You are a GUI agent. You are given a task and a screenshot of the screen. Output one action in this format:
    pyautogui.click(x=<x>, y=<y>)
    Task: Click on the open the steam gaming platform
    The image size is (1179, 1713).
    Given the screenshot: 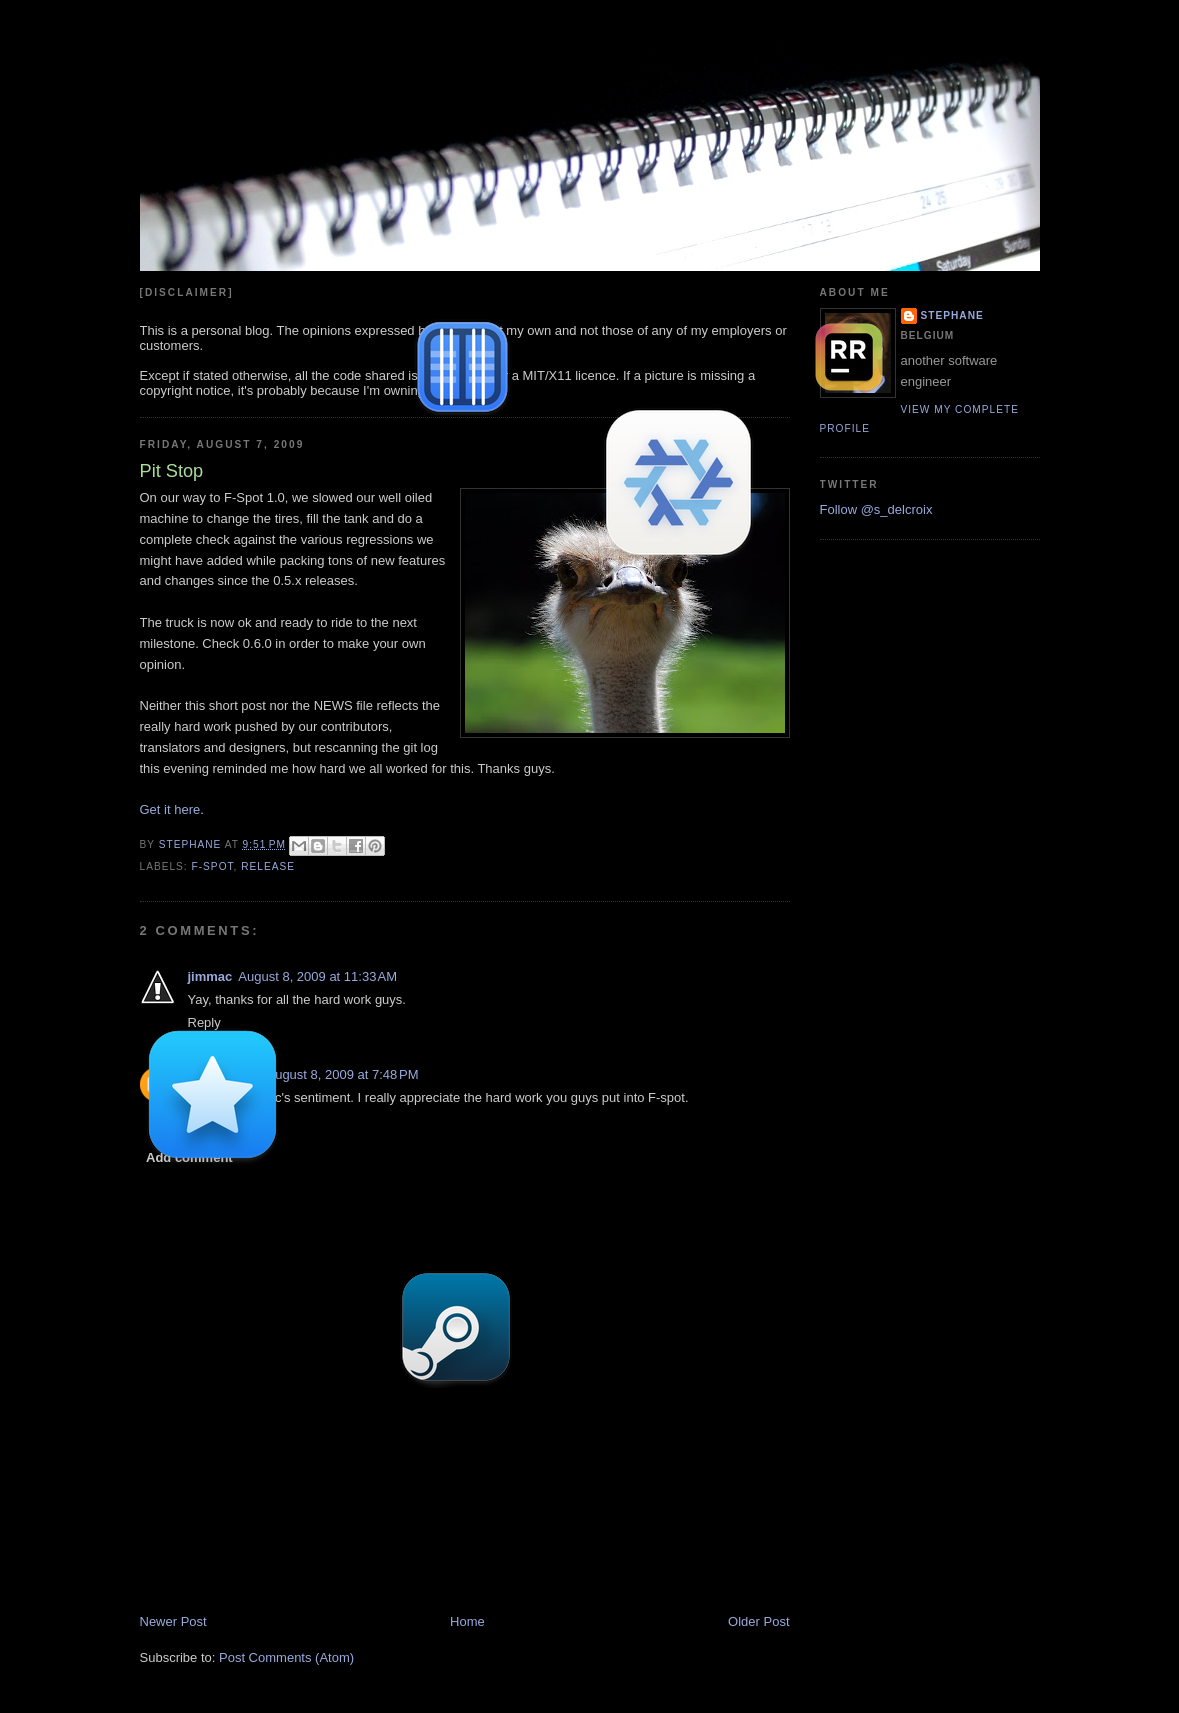 What is the action you would take?
    pyautogui.click(x=456, y=1327)
    